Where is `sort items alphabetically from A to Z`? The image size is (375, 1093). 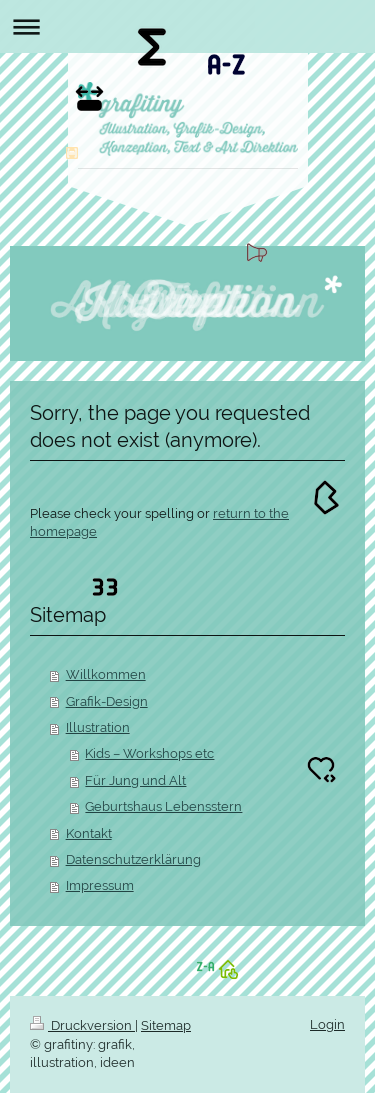
sort items alphabetically from A to Z is located at coordinates (226, 64).